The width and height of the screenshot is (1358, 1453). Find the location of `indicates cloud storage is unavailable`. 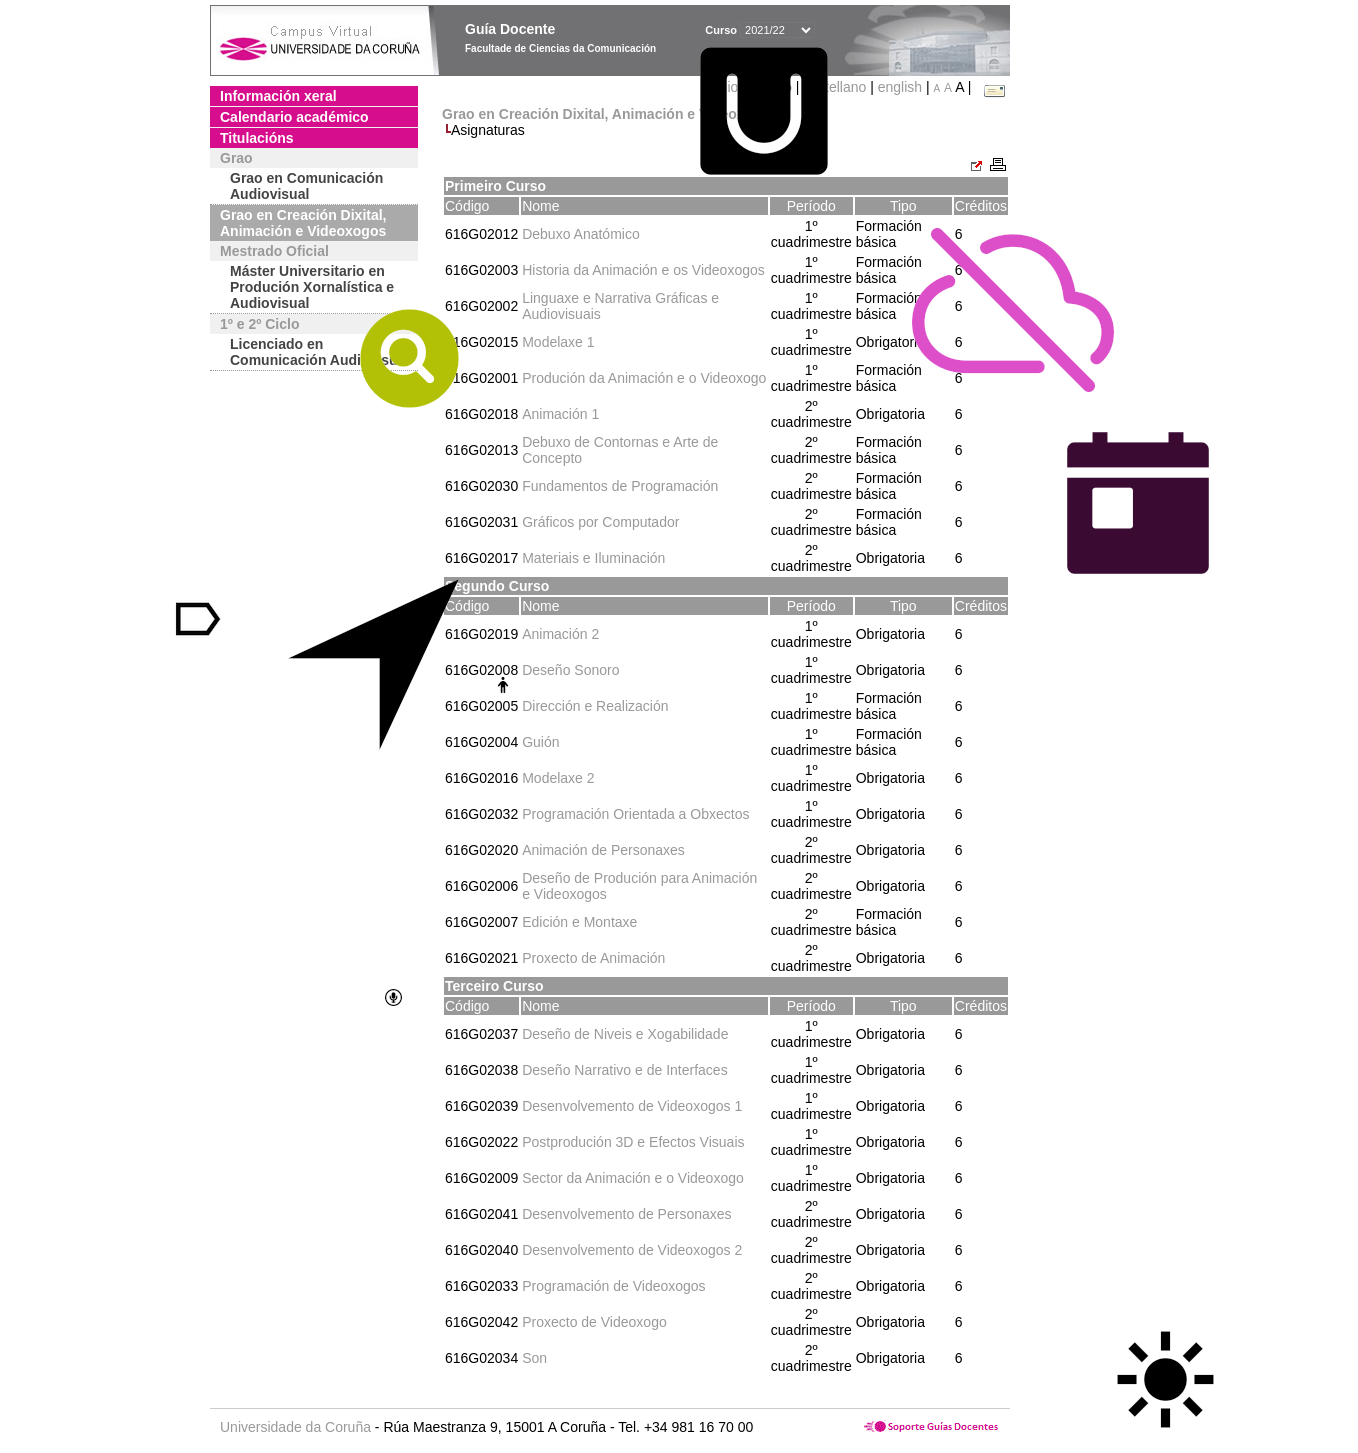

indicates cloud storage is unavailable is located at coordinates (1013, 310).